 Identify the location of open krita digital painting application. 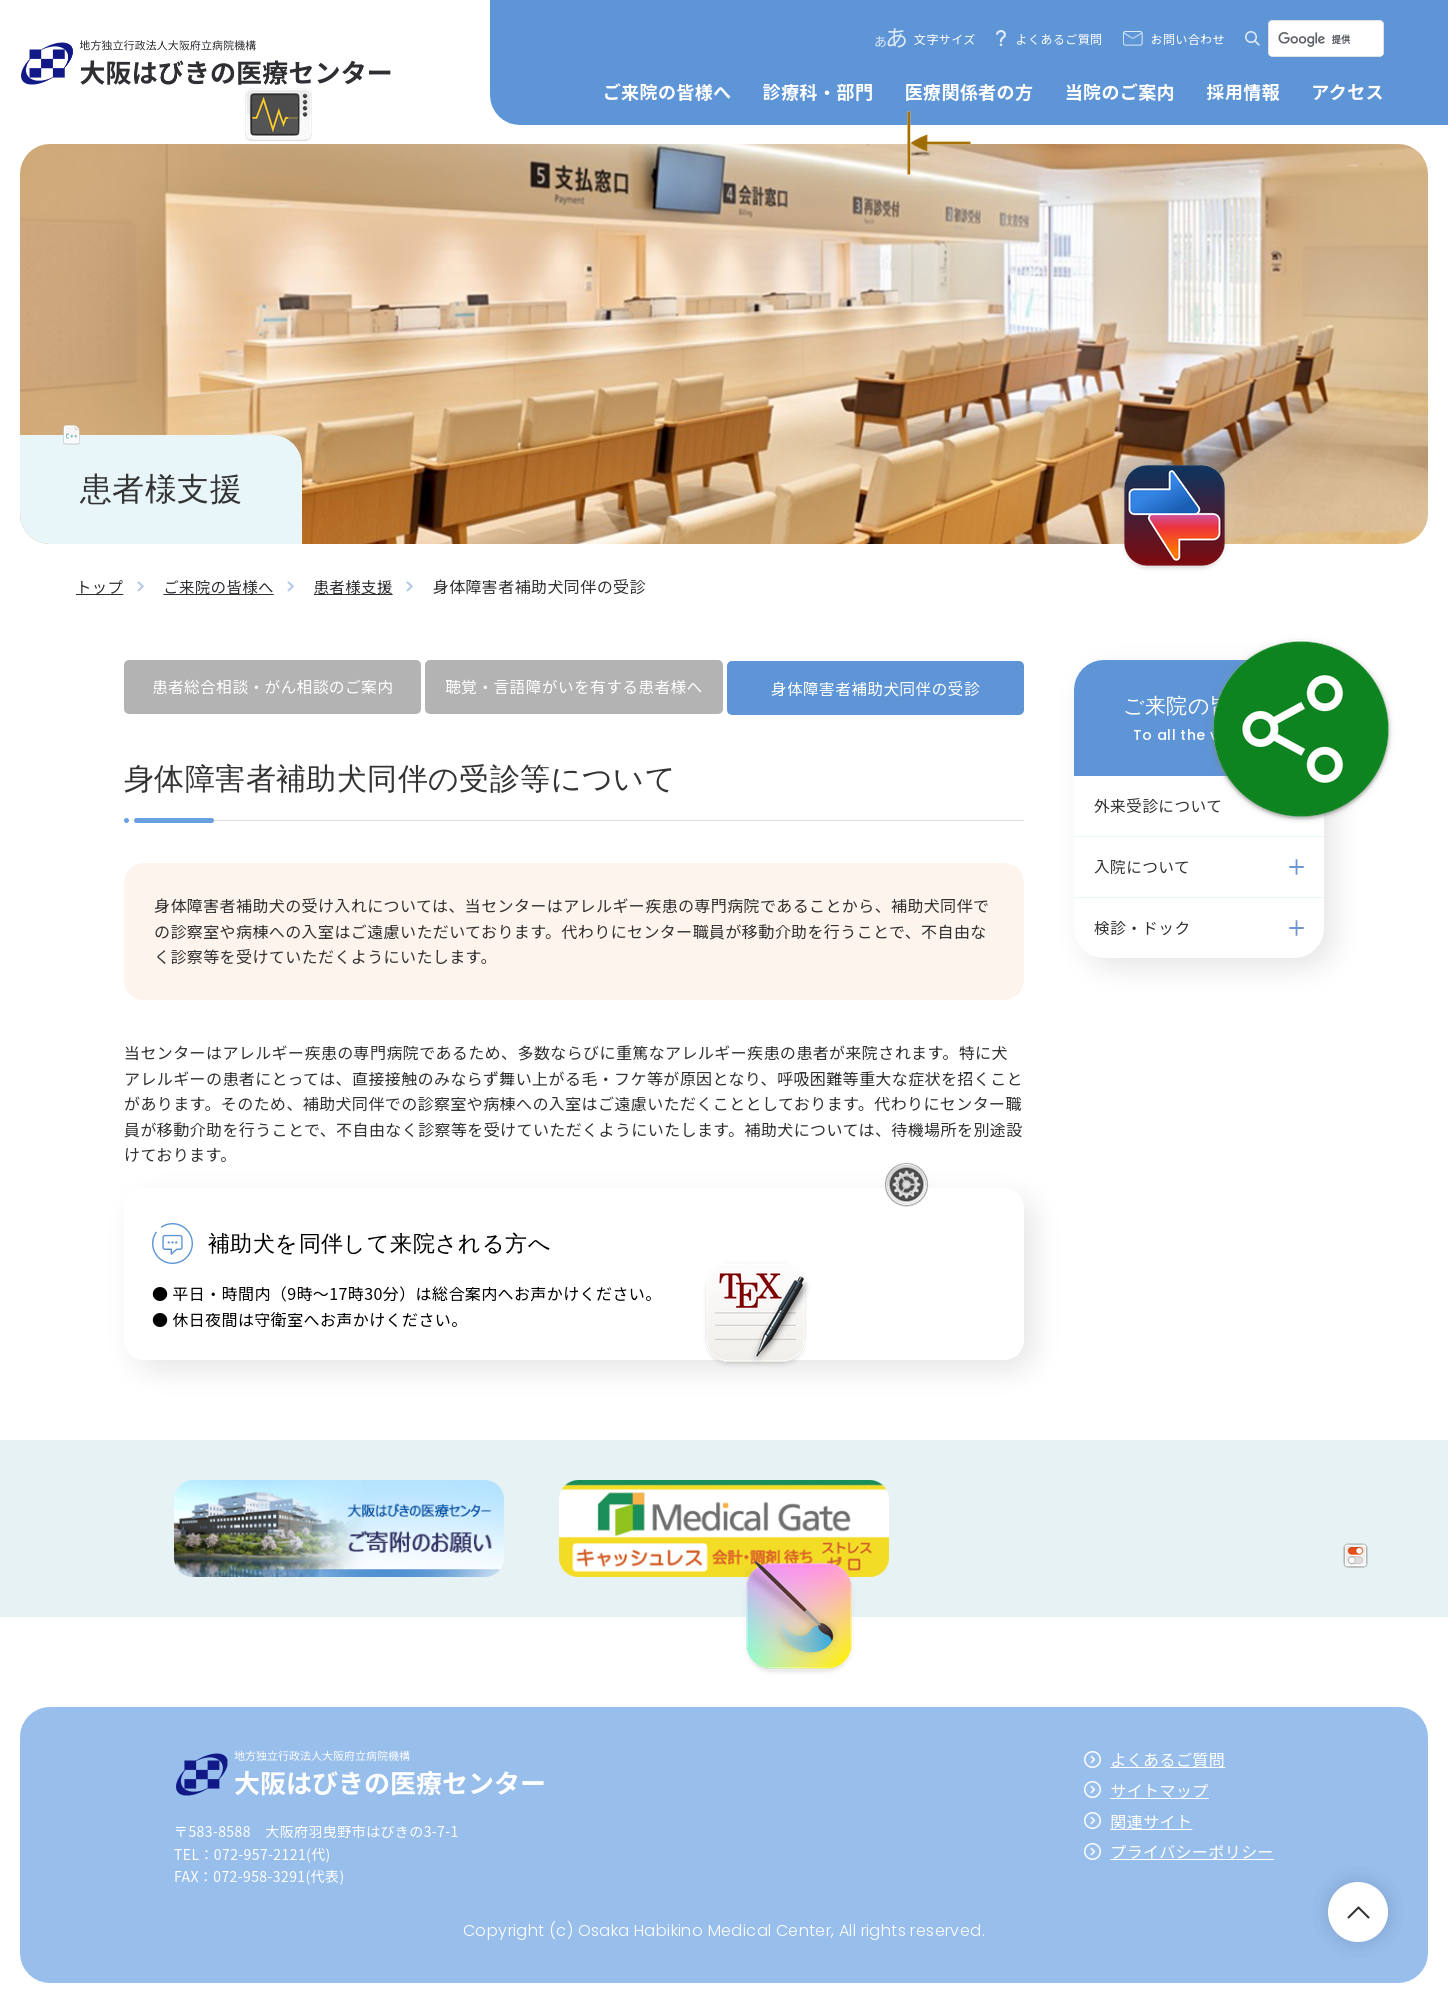
(799, 1616).